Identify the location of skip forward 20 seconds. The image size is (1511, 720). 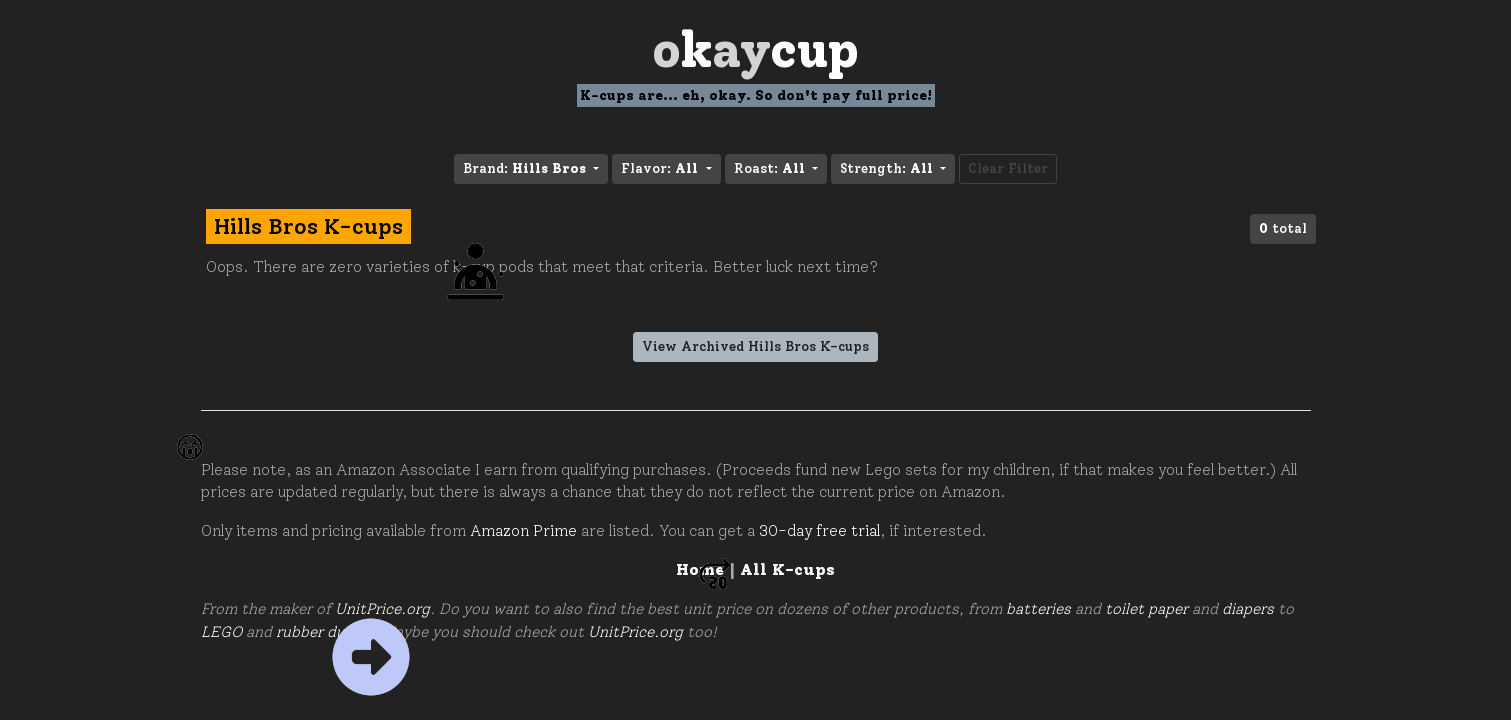
(715, 574).